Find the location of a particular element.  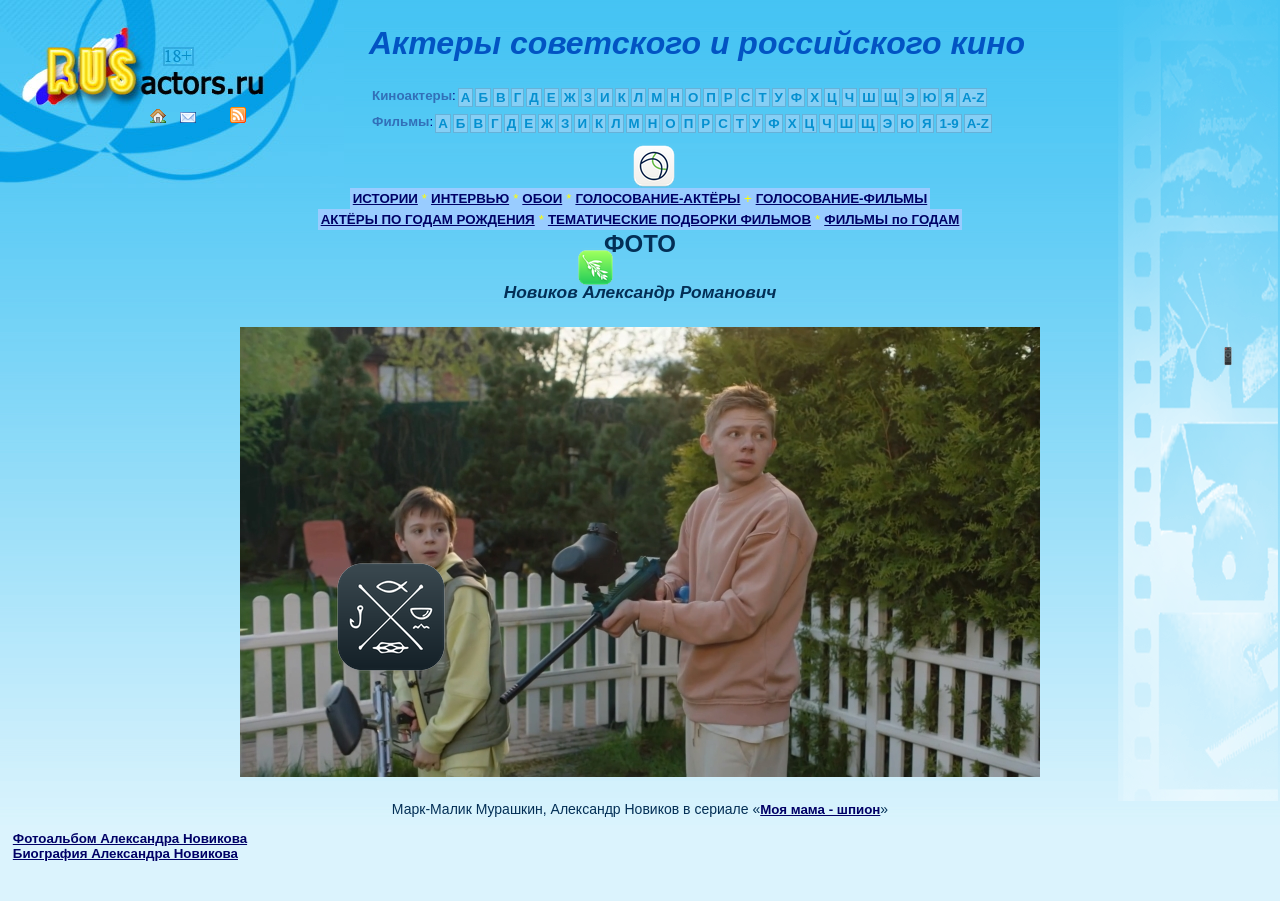

launch fishing planet game is located at coordinates (391, 617).